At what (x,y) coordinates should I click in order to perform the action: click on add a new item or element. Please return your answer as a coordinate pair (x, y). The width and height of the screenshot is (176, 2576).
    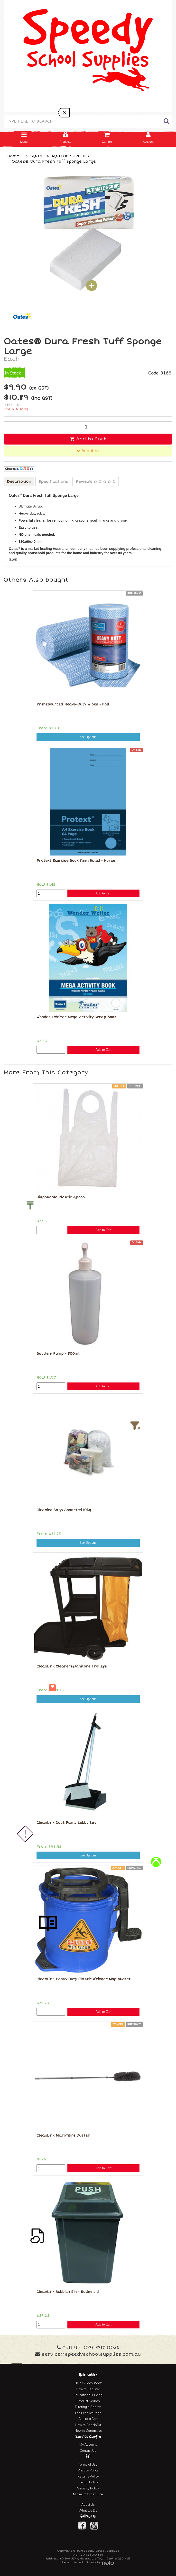
    Looking at the image, I should click on (92, 285).